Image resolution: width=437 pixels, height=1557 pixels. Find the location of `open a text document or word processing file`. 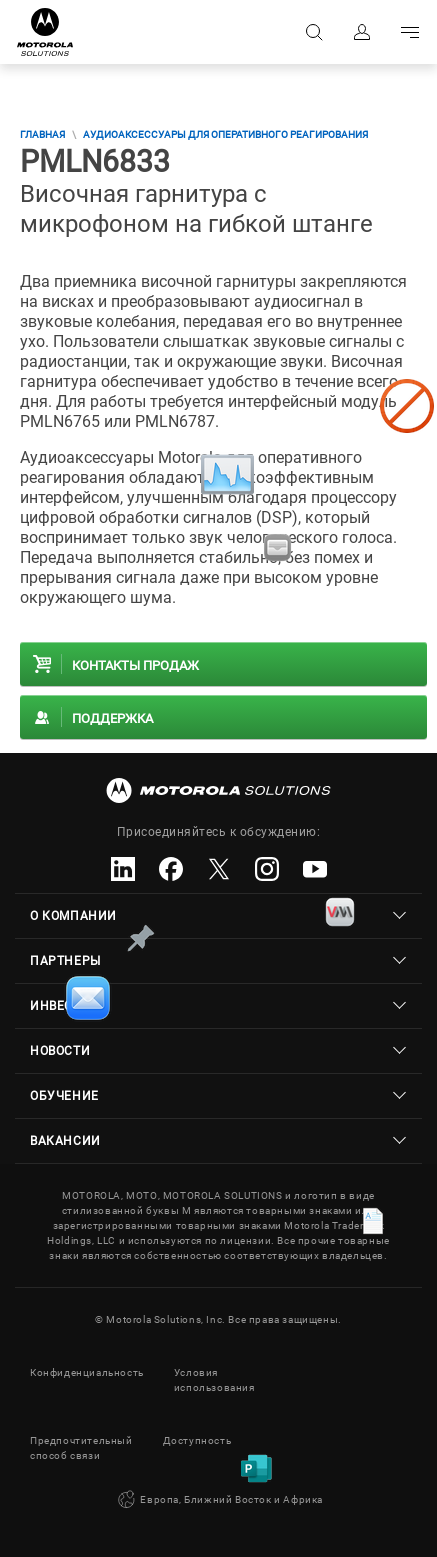

open a text document or word processing file is located at coordinates (373, 1221).